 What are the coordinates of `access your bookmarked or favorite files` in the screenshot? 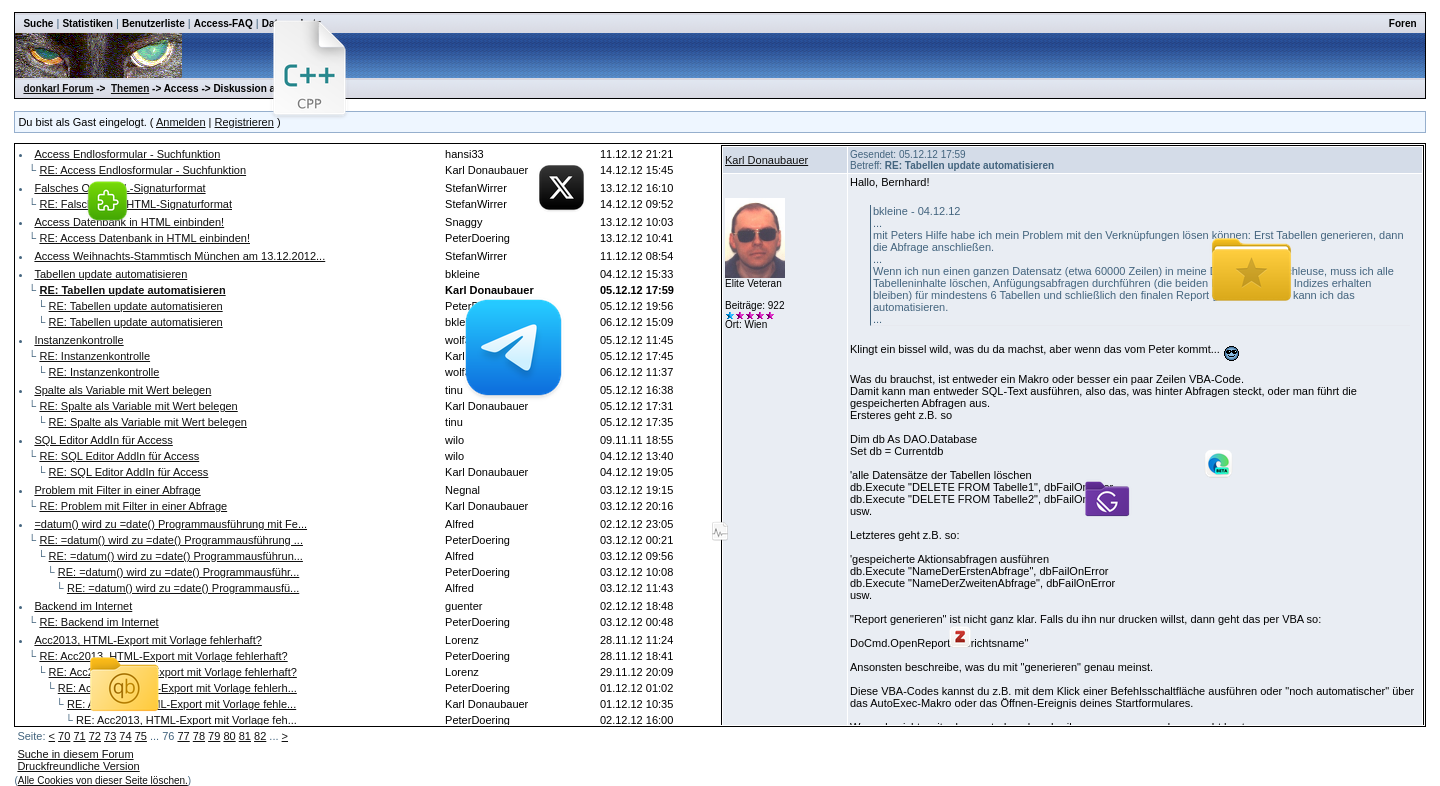 It's located at (1251, 269).